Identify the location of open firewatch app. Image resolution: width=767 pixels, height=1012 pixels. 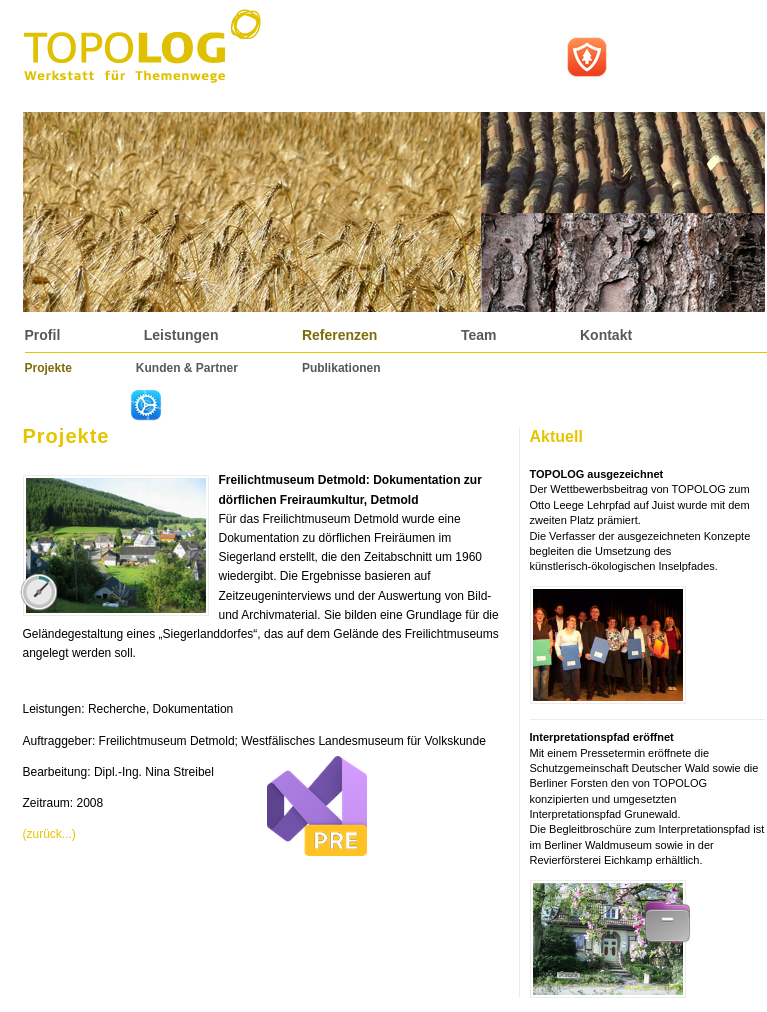
(587, 57).